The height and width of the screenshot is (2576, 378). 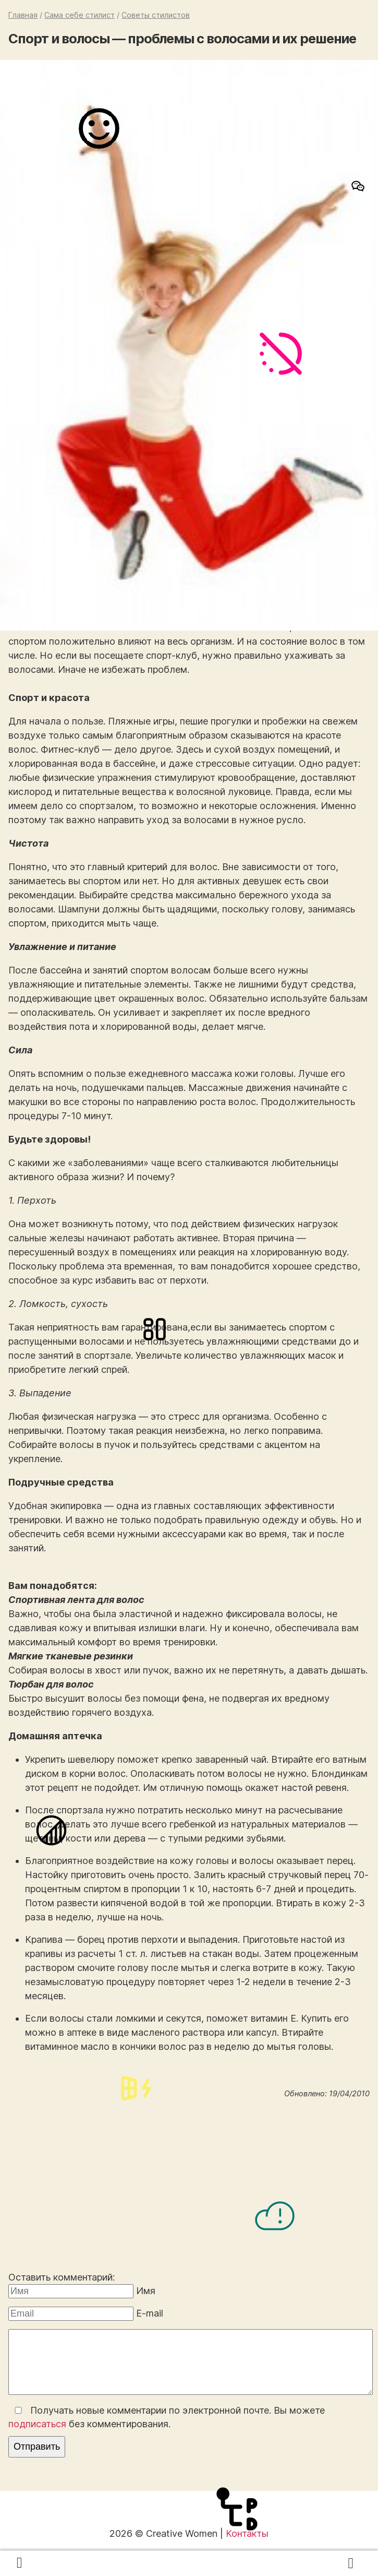 What do you see at coordinates (99, 128) in the screenshot?
I see `rate your experience with a positive reaction` at bounding box center [99, 128].